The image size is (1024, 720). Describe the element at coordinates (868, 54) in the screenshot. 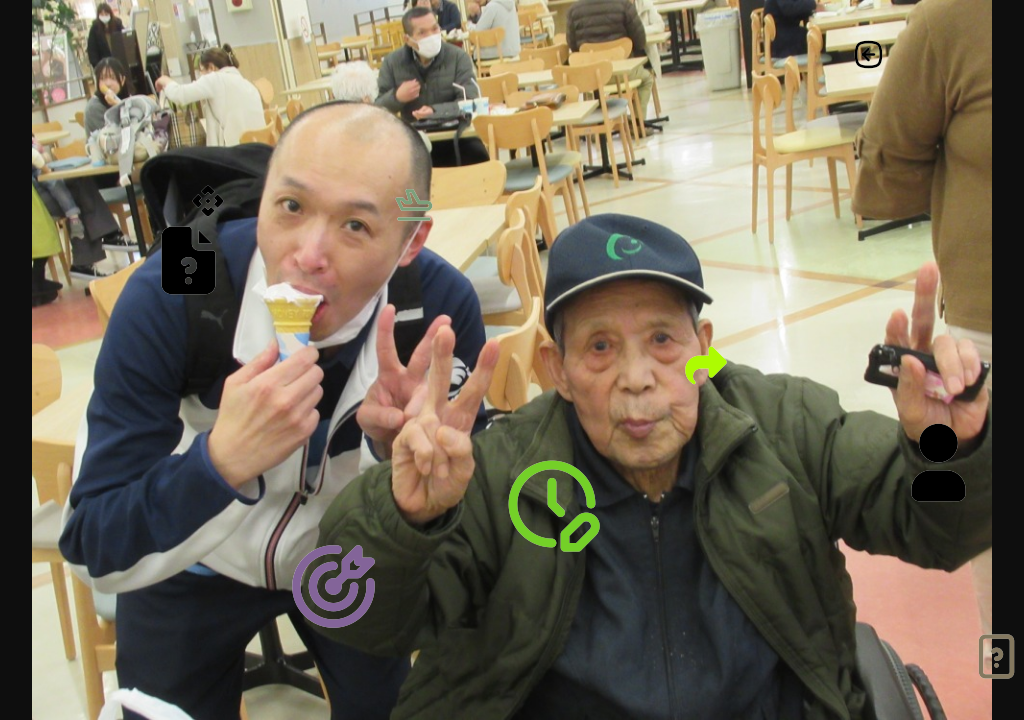

I see `go back to the previous screen` at that location.